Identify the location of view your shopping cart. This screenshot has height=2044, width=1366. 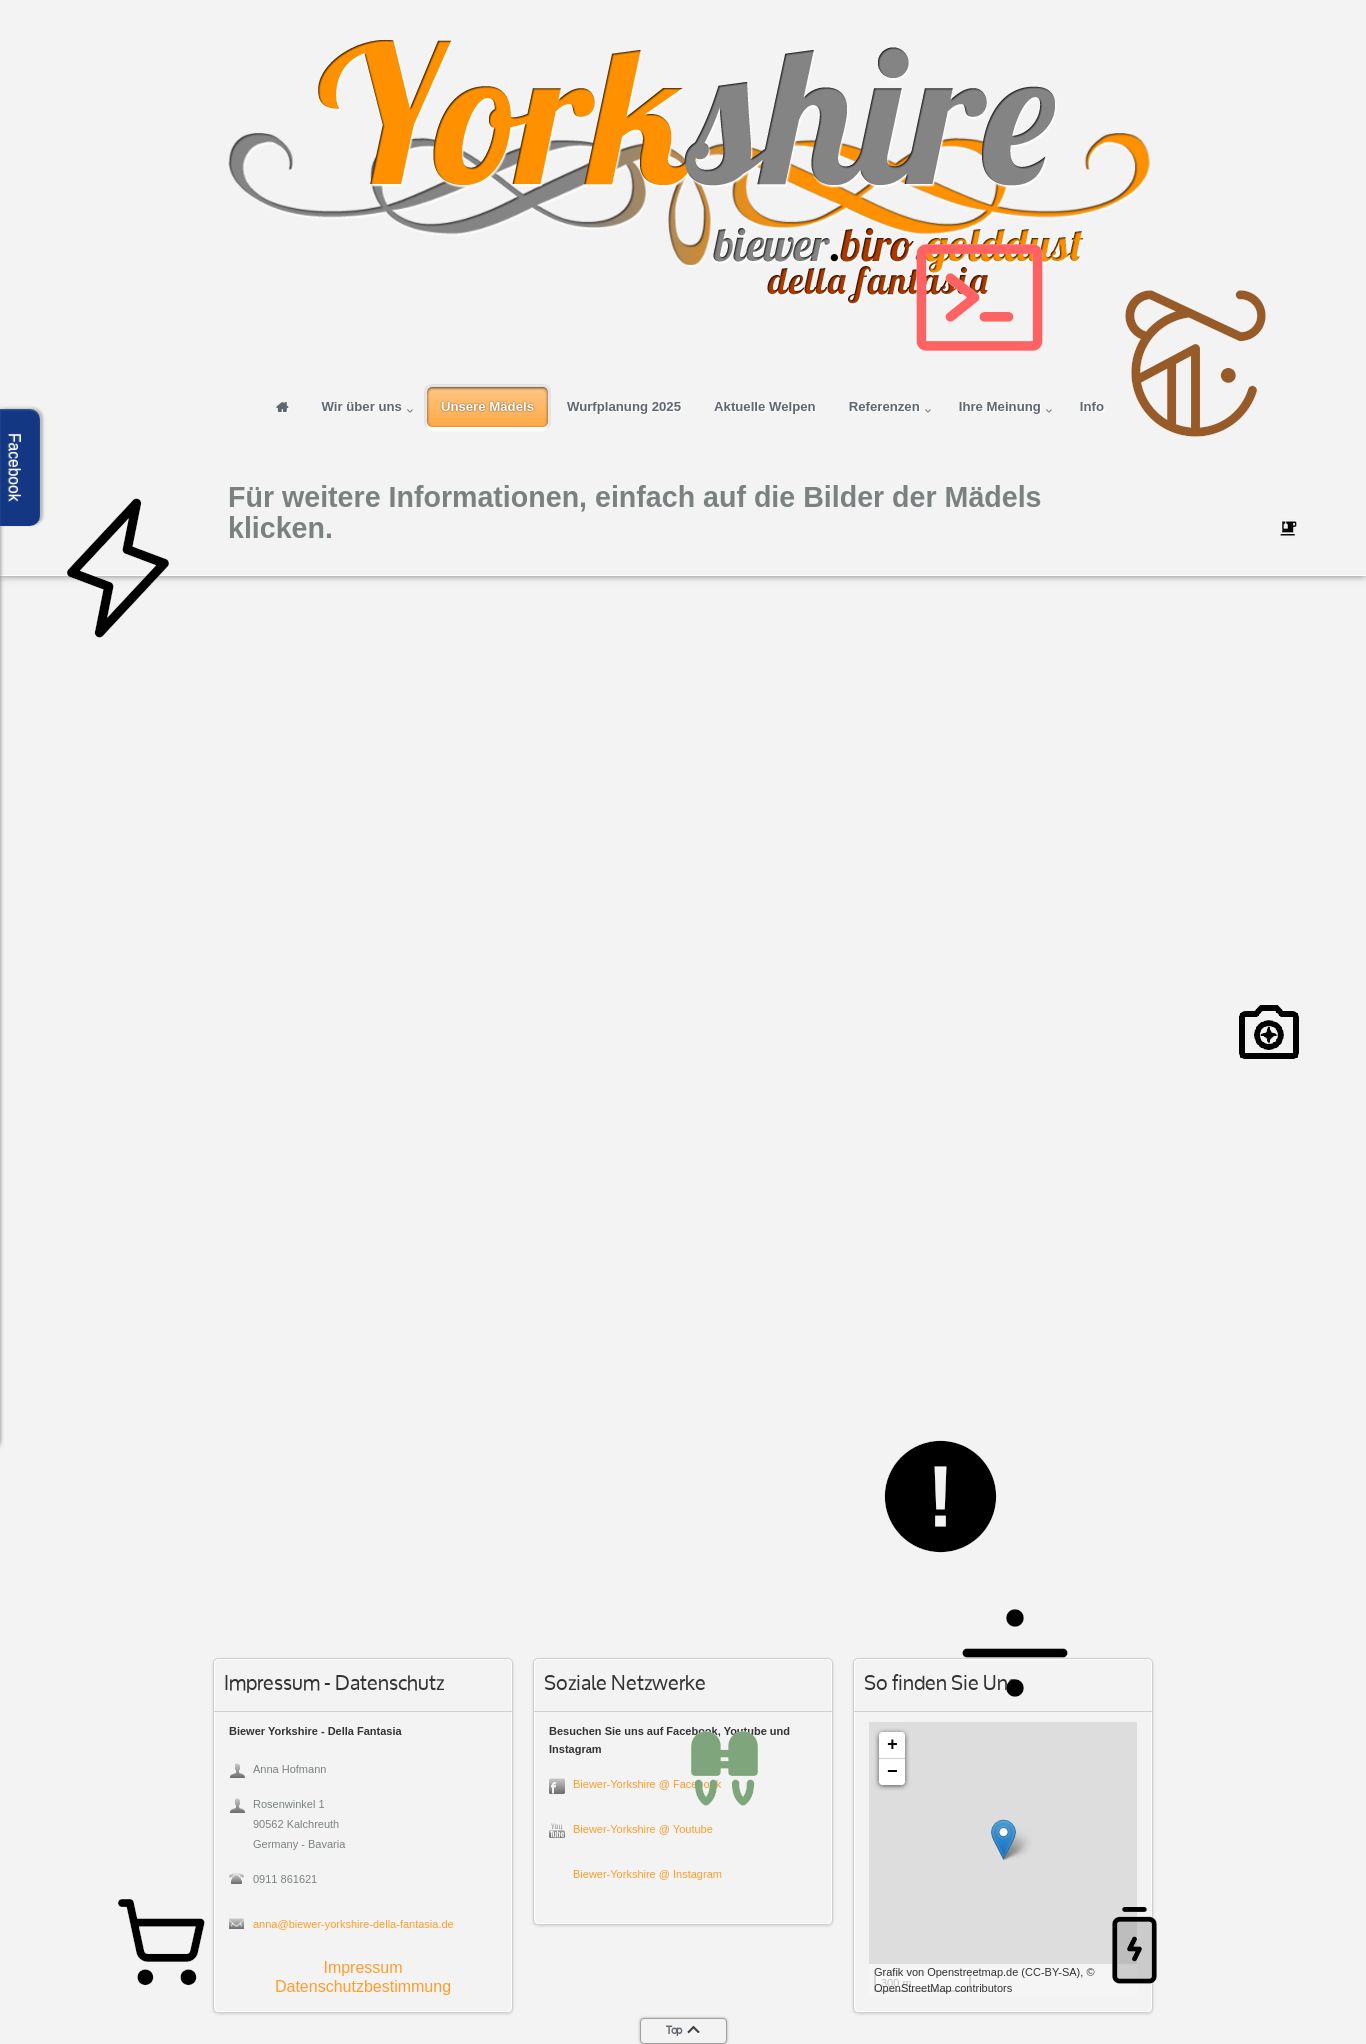
(161, 1942).